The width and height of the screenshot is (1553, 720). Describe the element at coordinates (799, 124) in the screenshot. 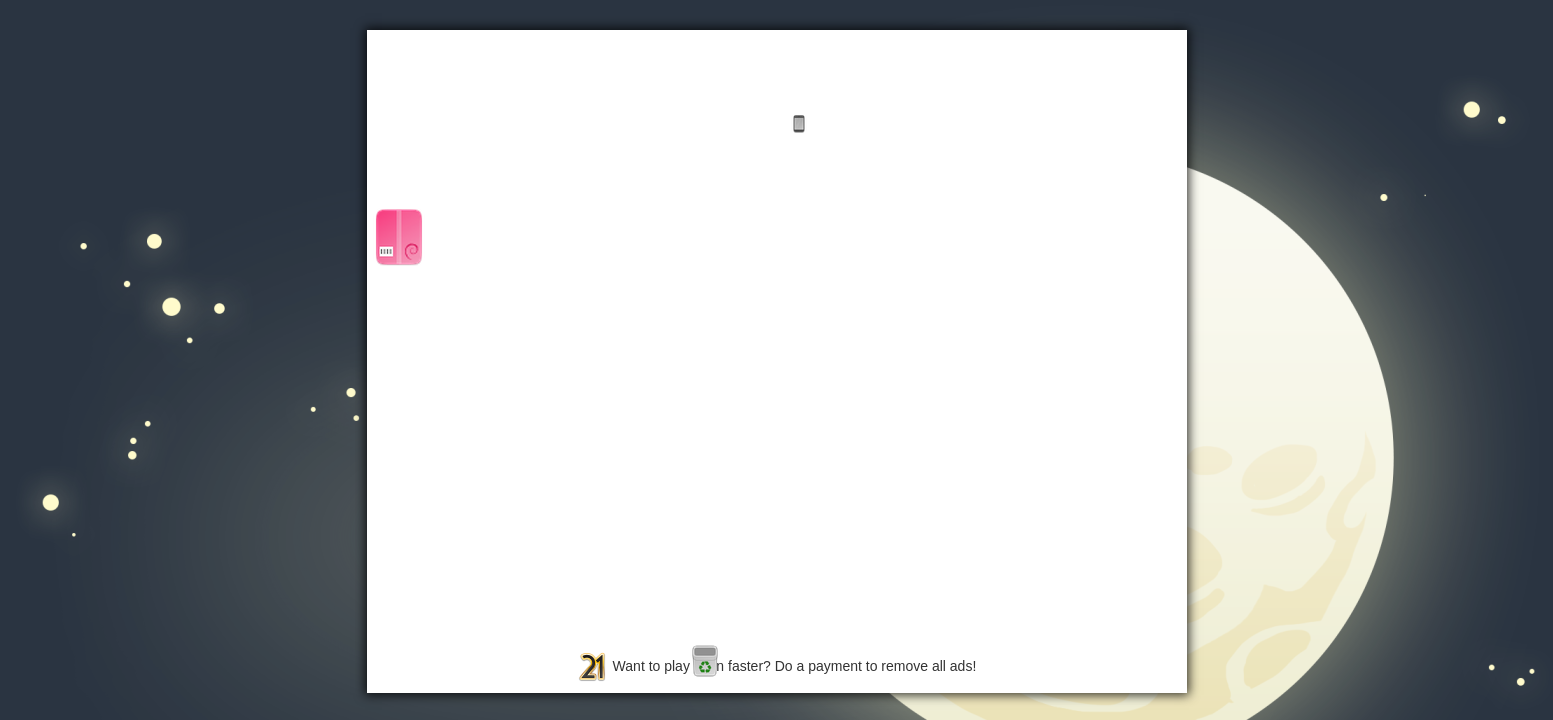

I see `access phone or dialer settings` at that location.